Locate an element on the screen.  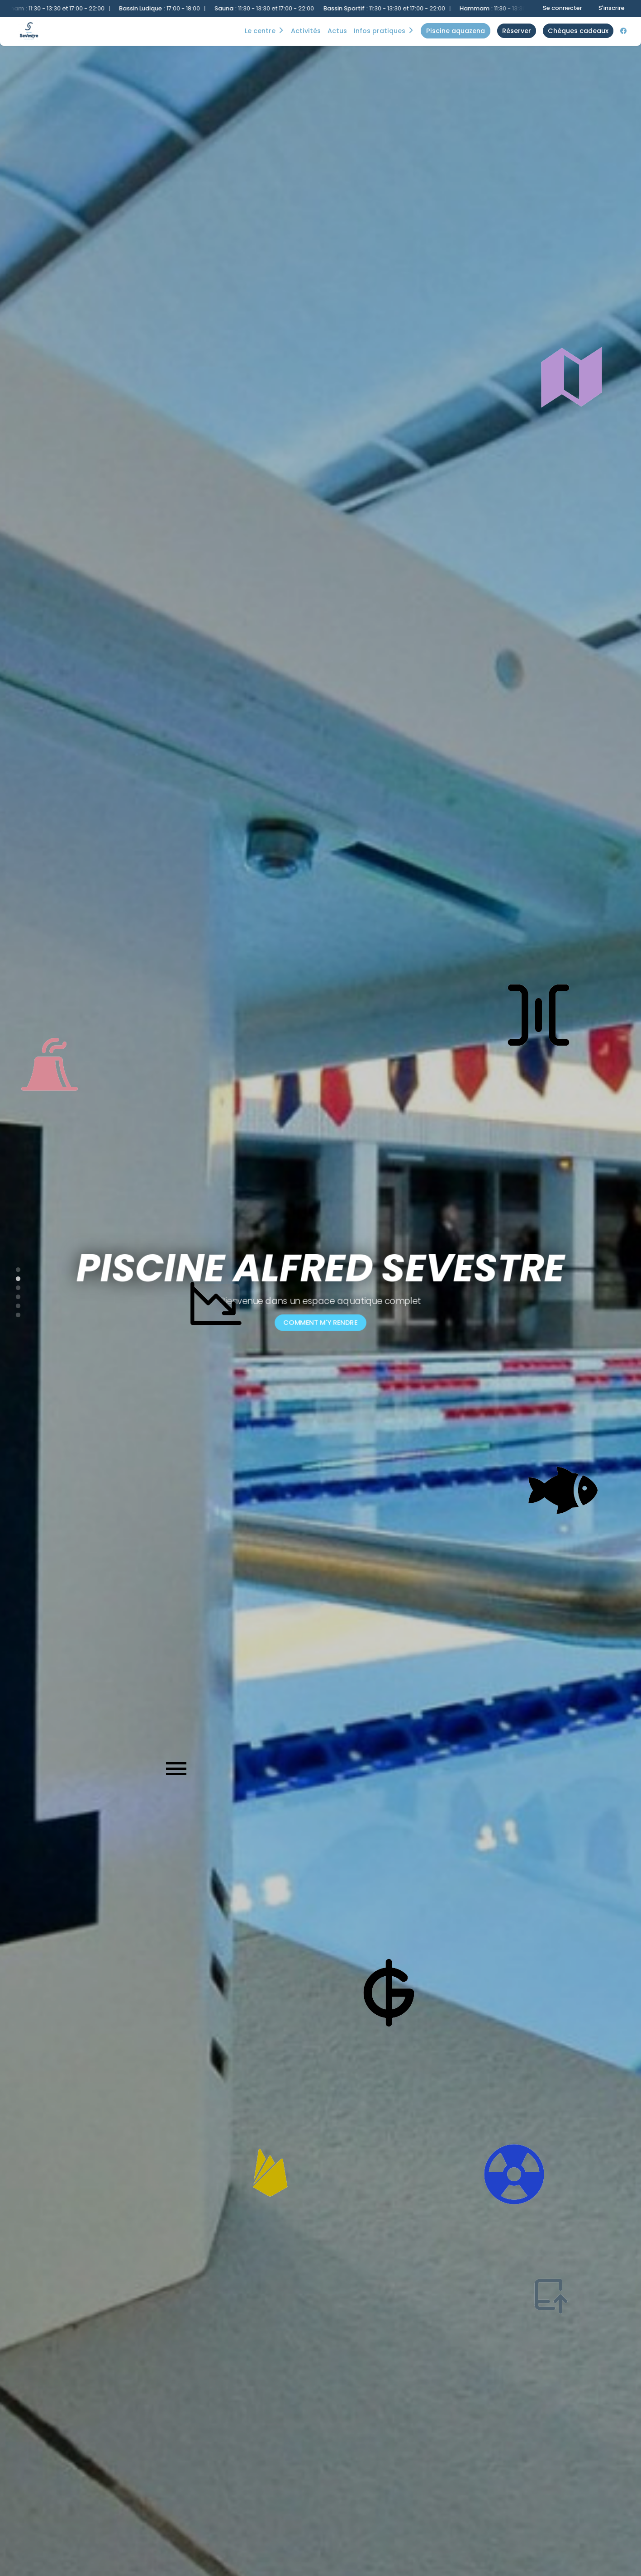
access fishing or aquarium features is located at coordinates (563, 1490).